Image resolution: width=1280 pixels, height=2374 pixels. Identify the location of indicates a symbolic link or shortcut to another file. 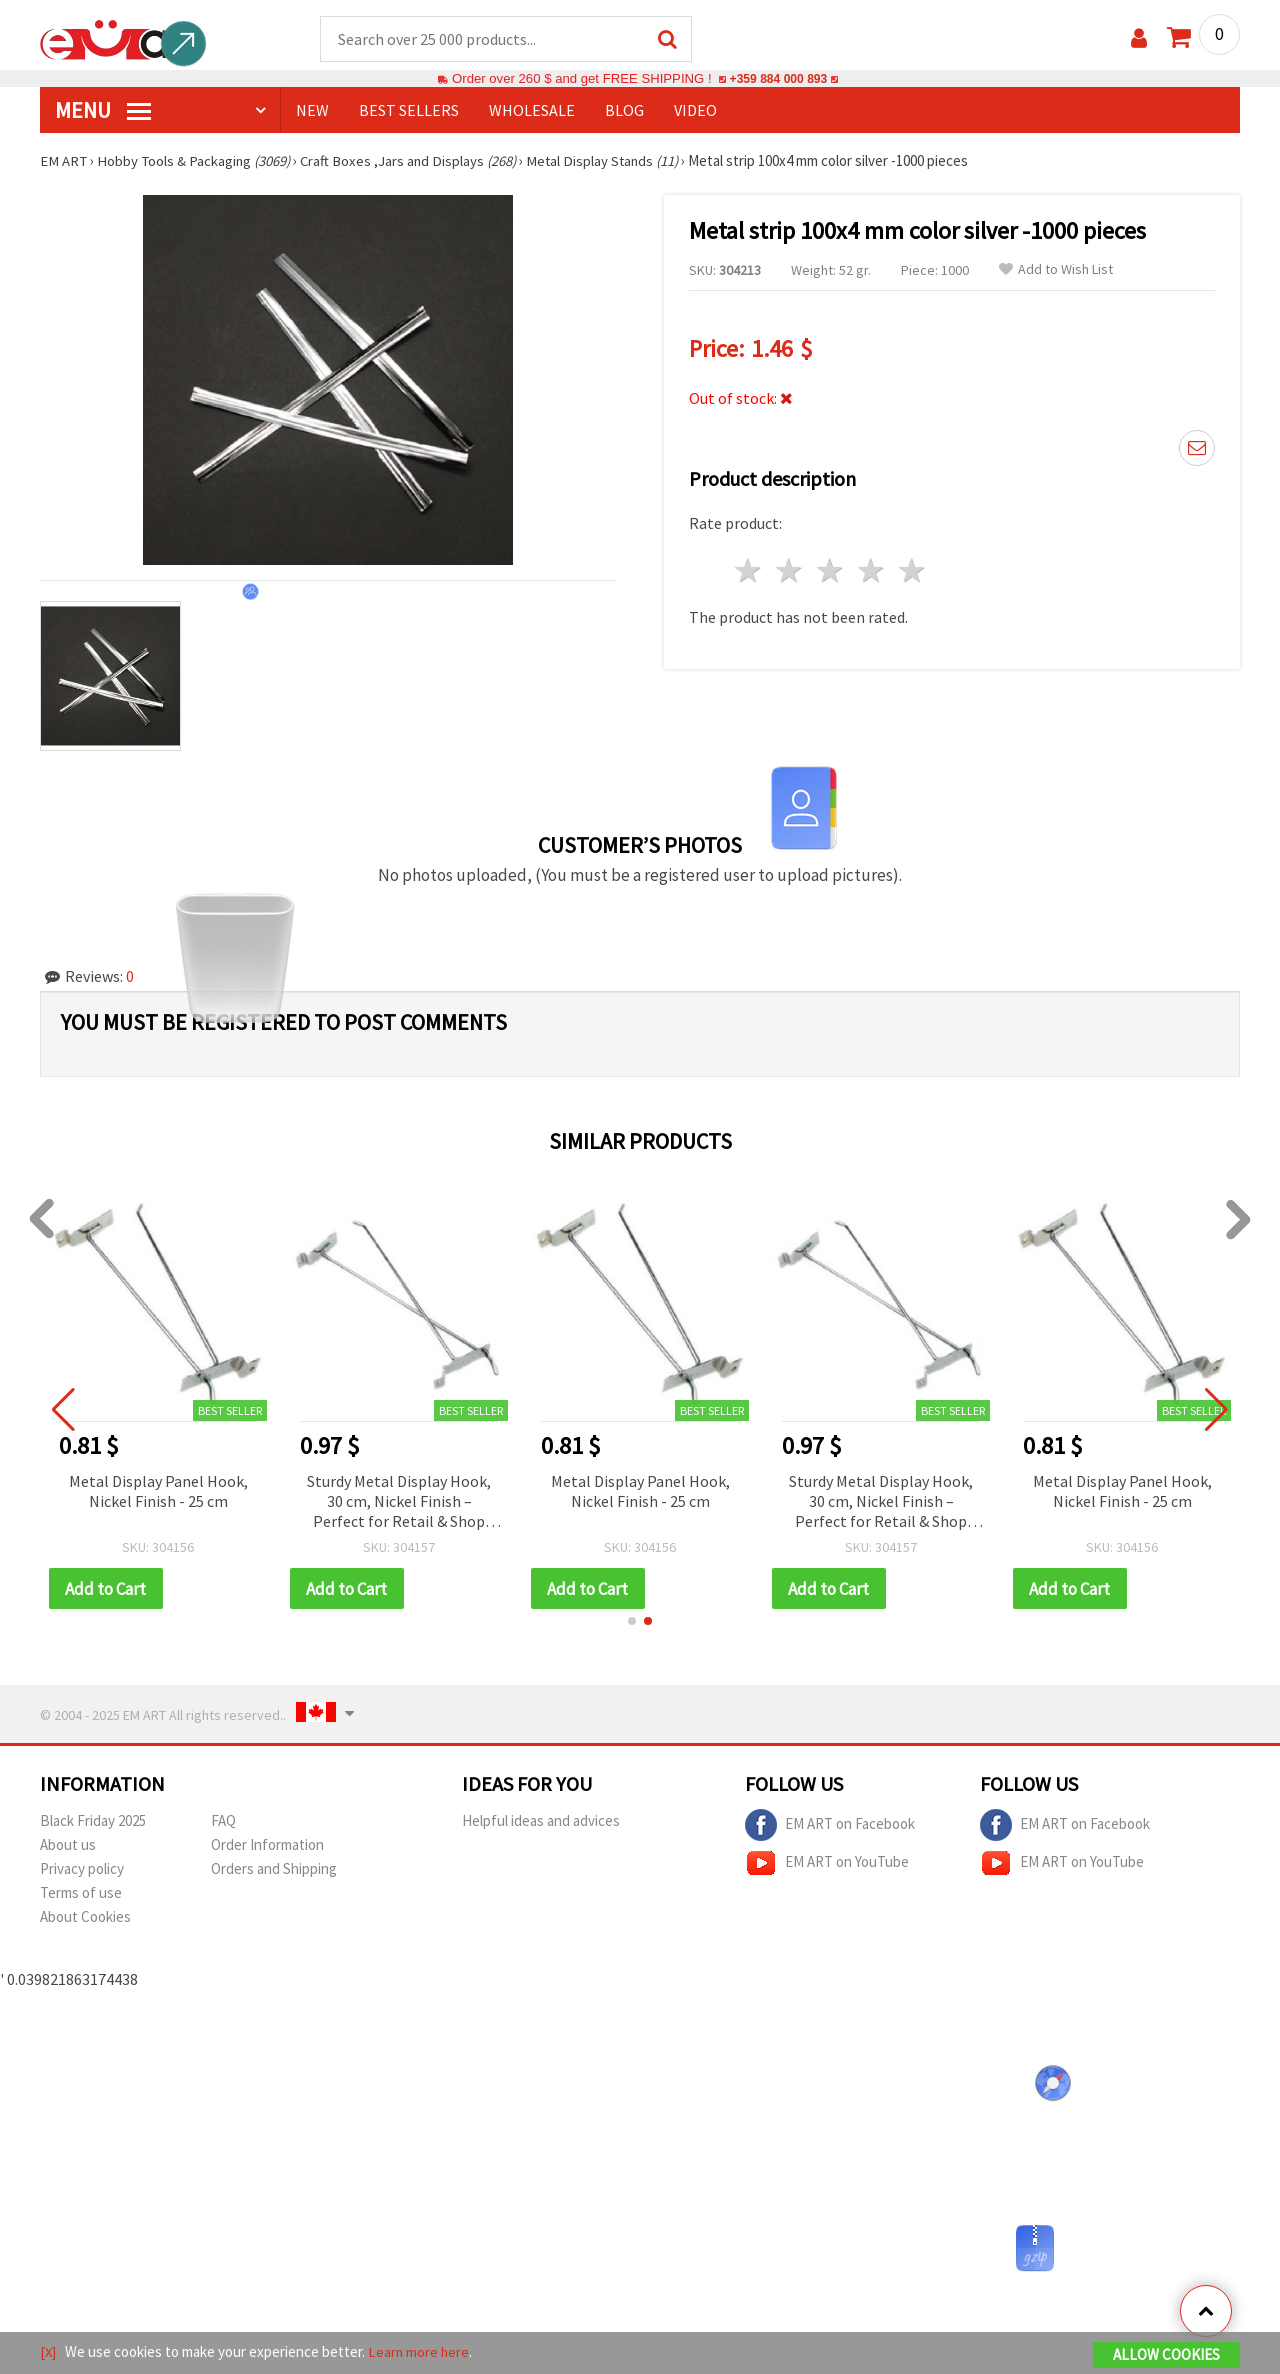
(183, 43).